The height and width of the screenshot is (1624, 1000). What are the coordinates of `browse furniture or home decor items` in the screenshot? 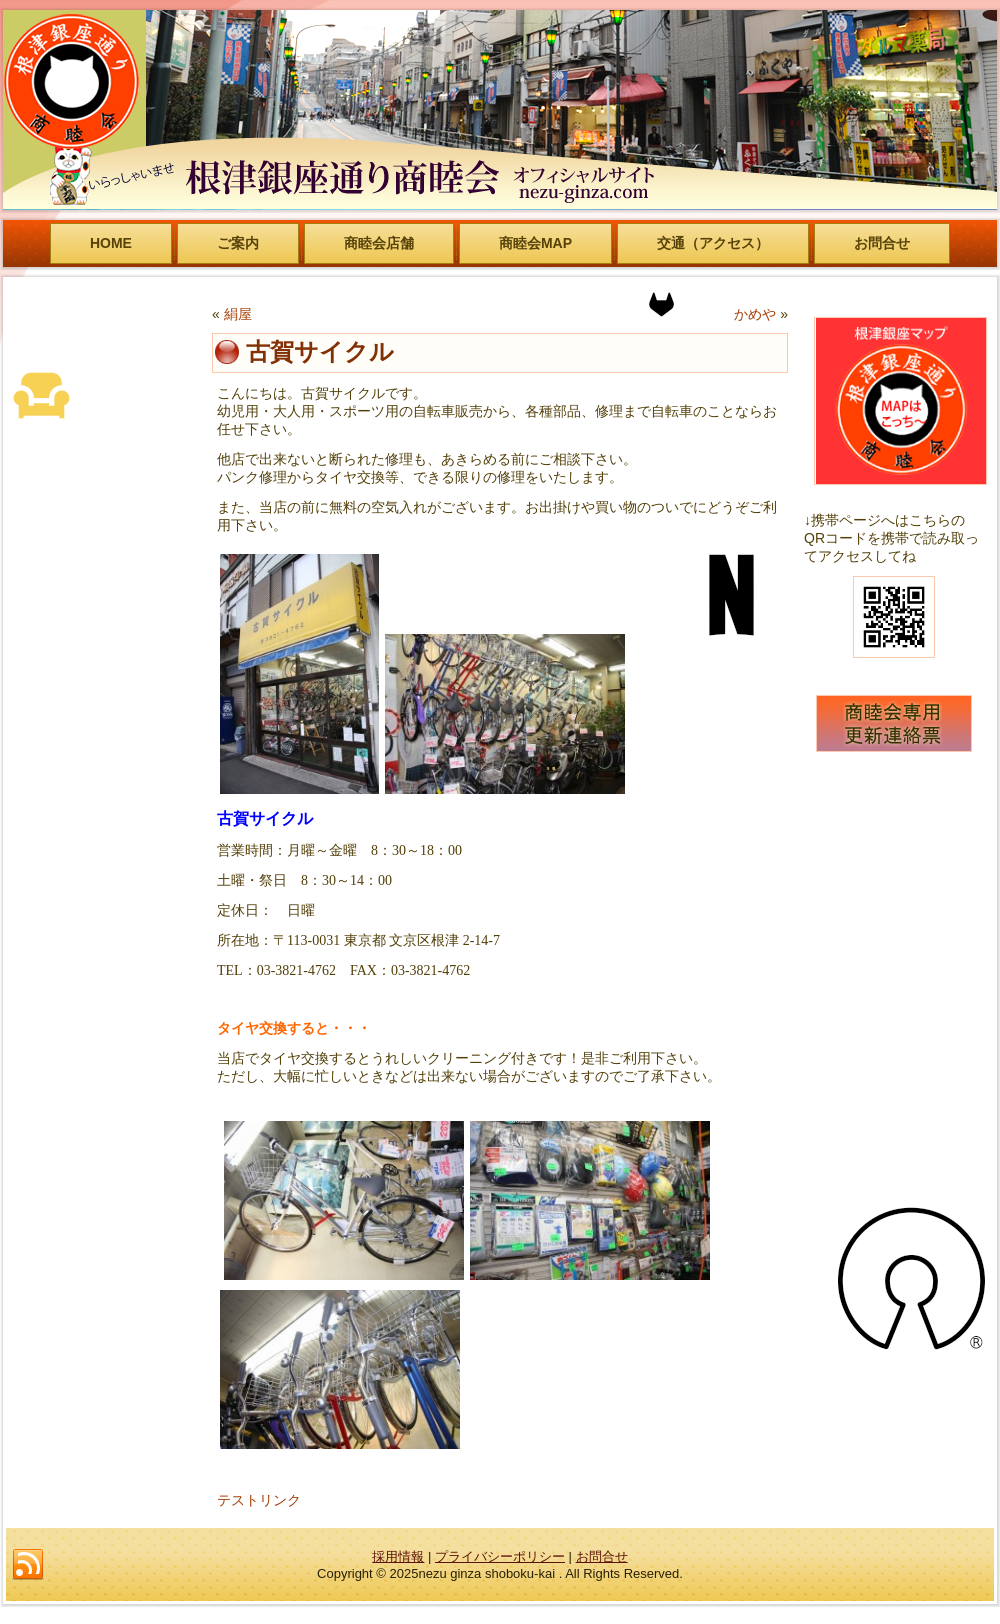 It's located at (41, 395).